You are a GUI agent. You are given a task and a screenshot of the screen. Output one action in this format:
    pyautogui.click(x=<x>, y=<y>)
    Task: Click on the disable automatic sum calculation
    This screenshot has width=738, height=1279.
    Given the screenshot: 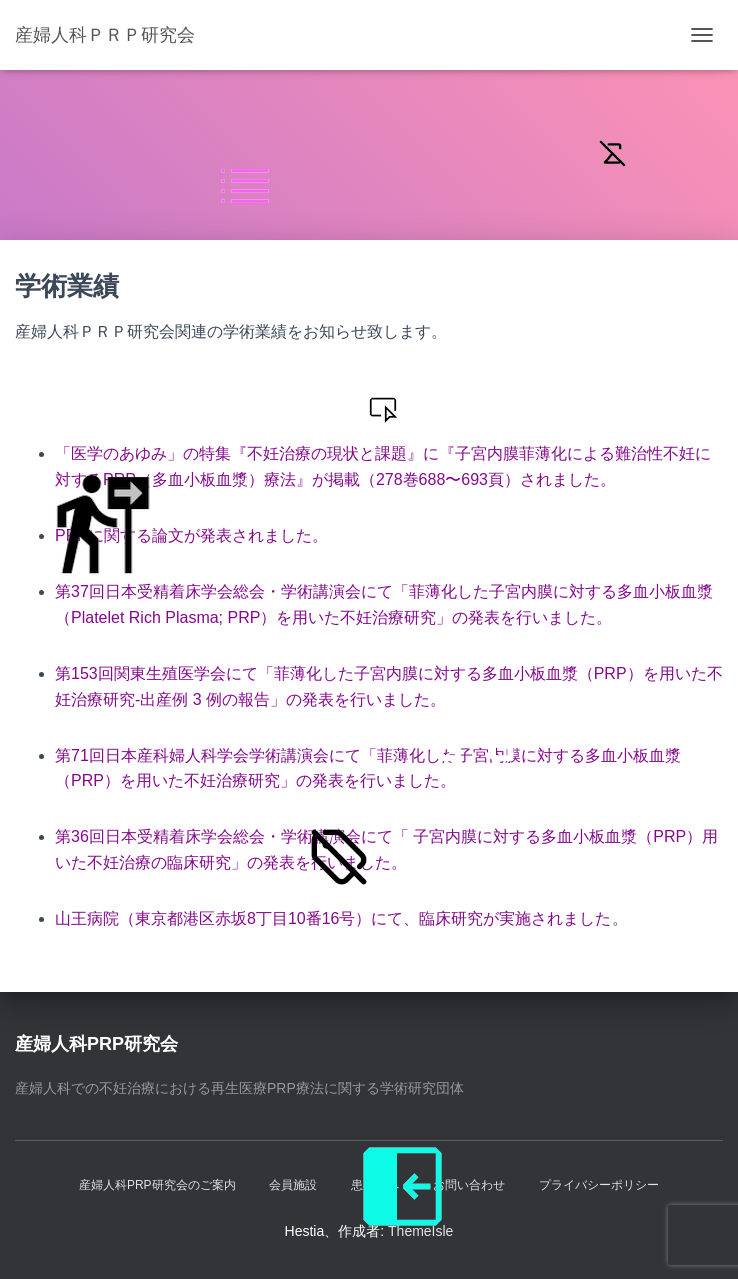 What is the action you would take?
    pyautogui.click(x=612, y=153)
    